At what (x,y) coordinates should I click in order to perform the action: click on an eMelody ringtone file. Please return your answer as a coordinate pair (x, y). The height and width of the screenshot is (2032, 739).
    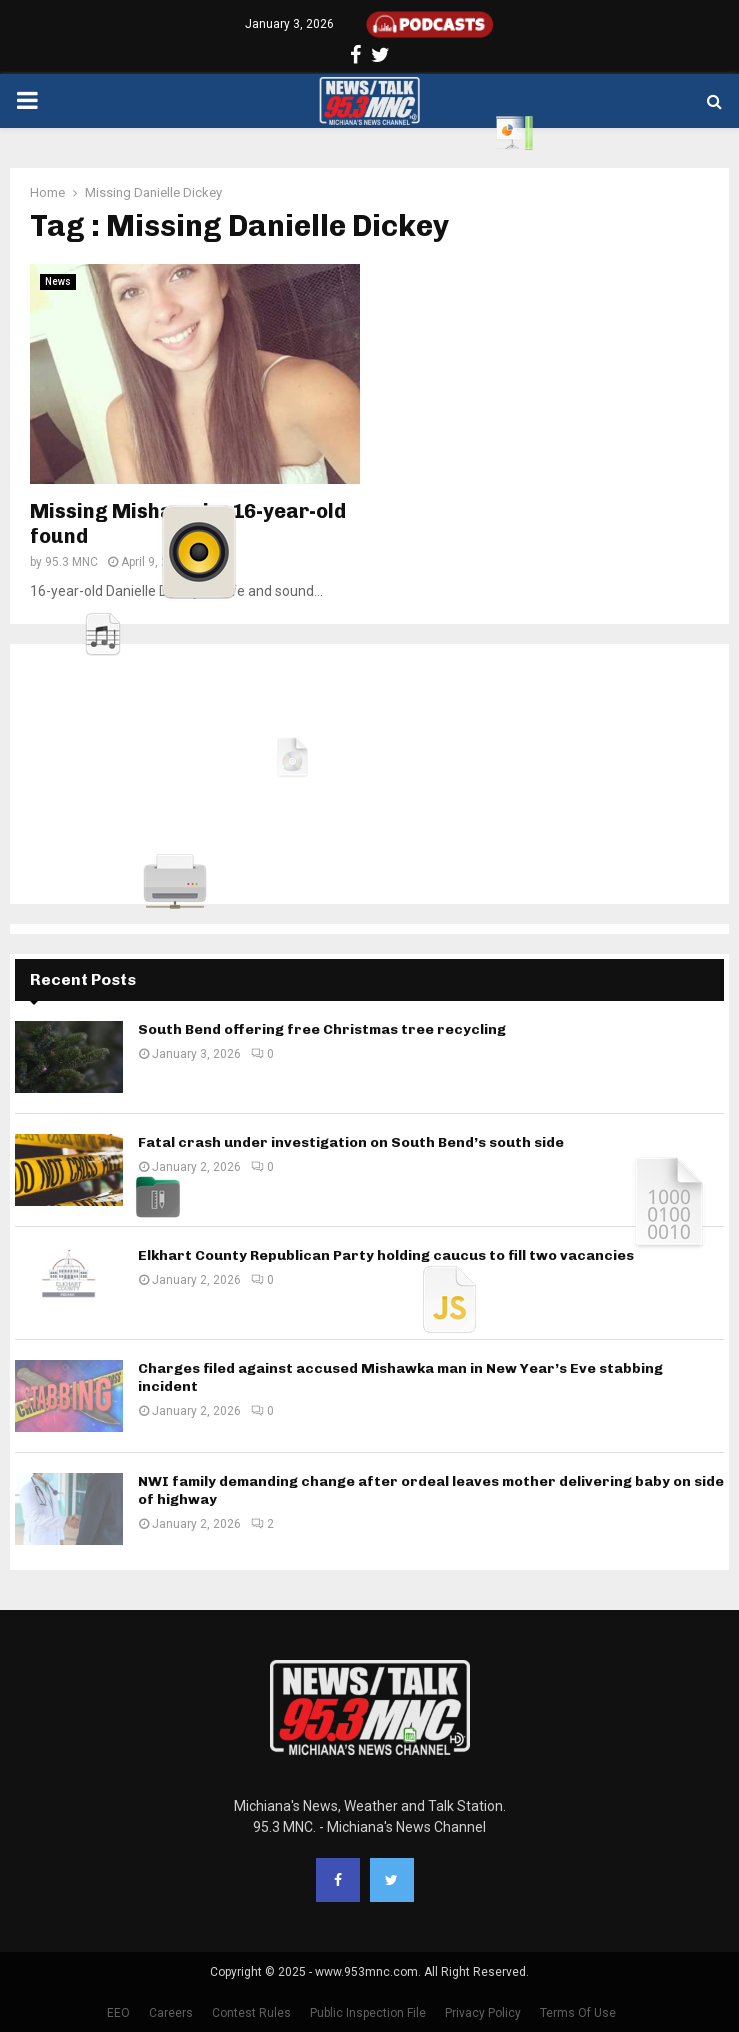
    Looking at the image, I should click on (103, 634).